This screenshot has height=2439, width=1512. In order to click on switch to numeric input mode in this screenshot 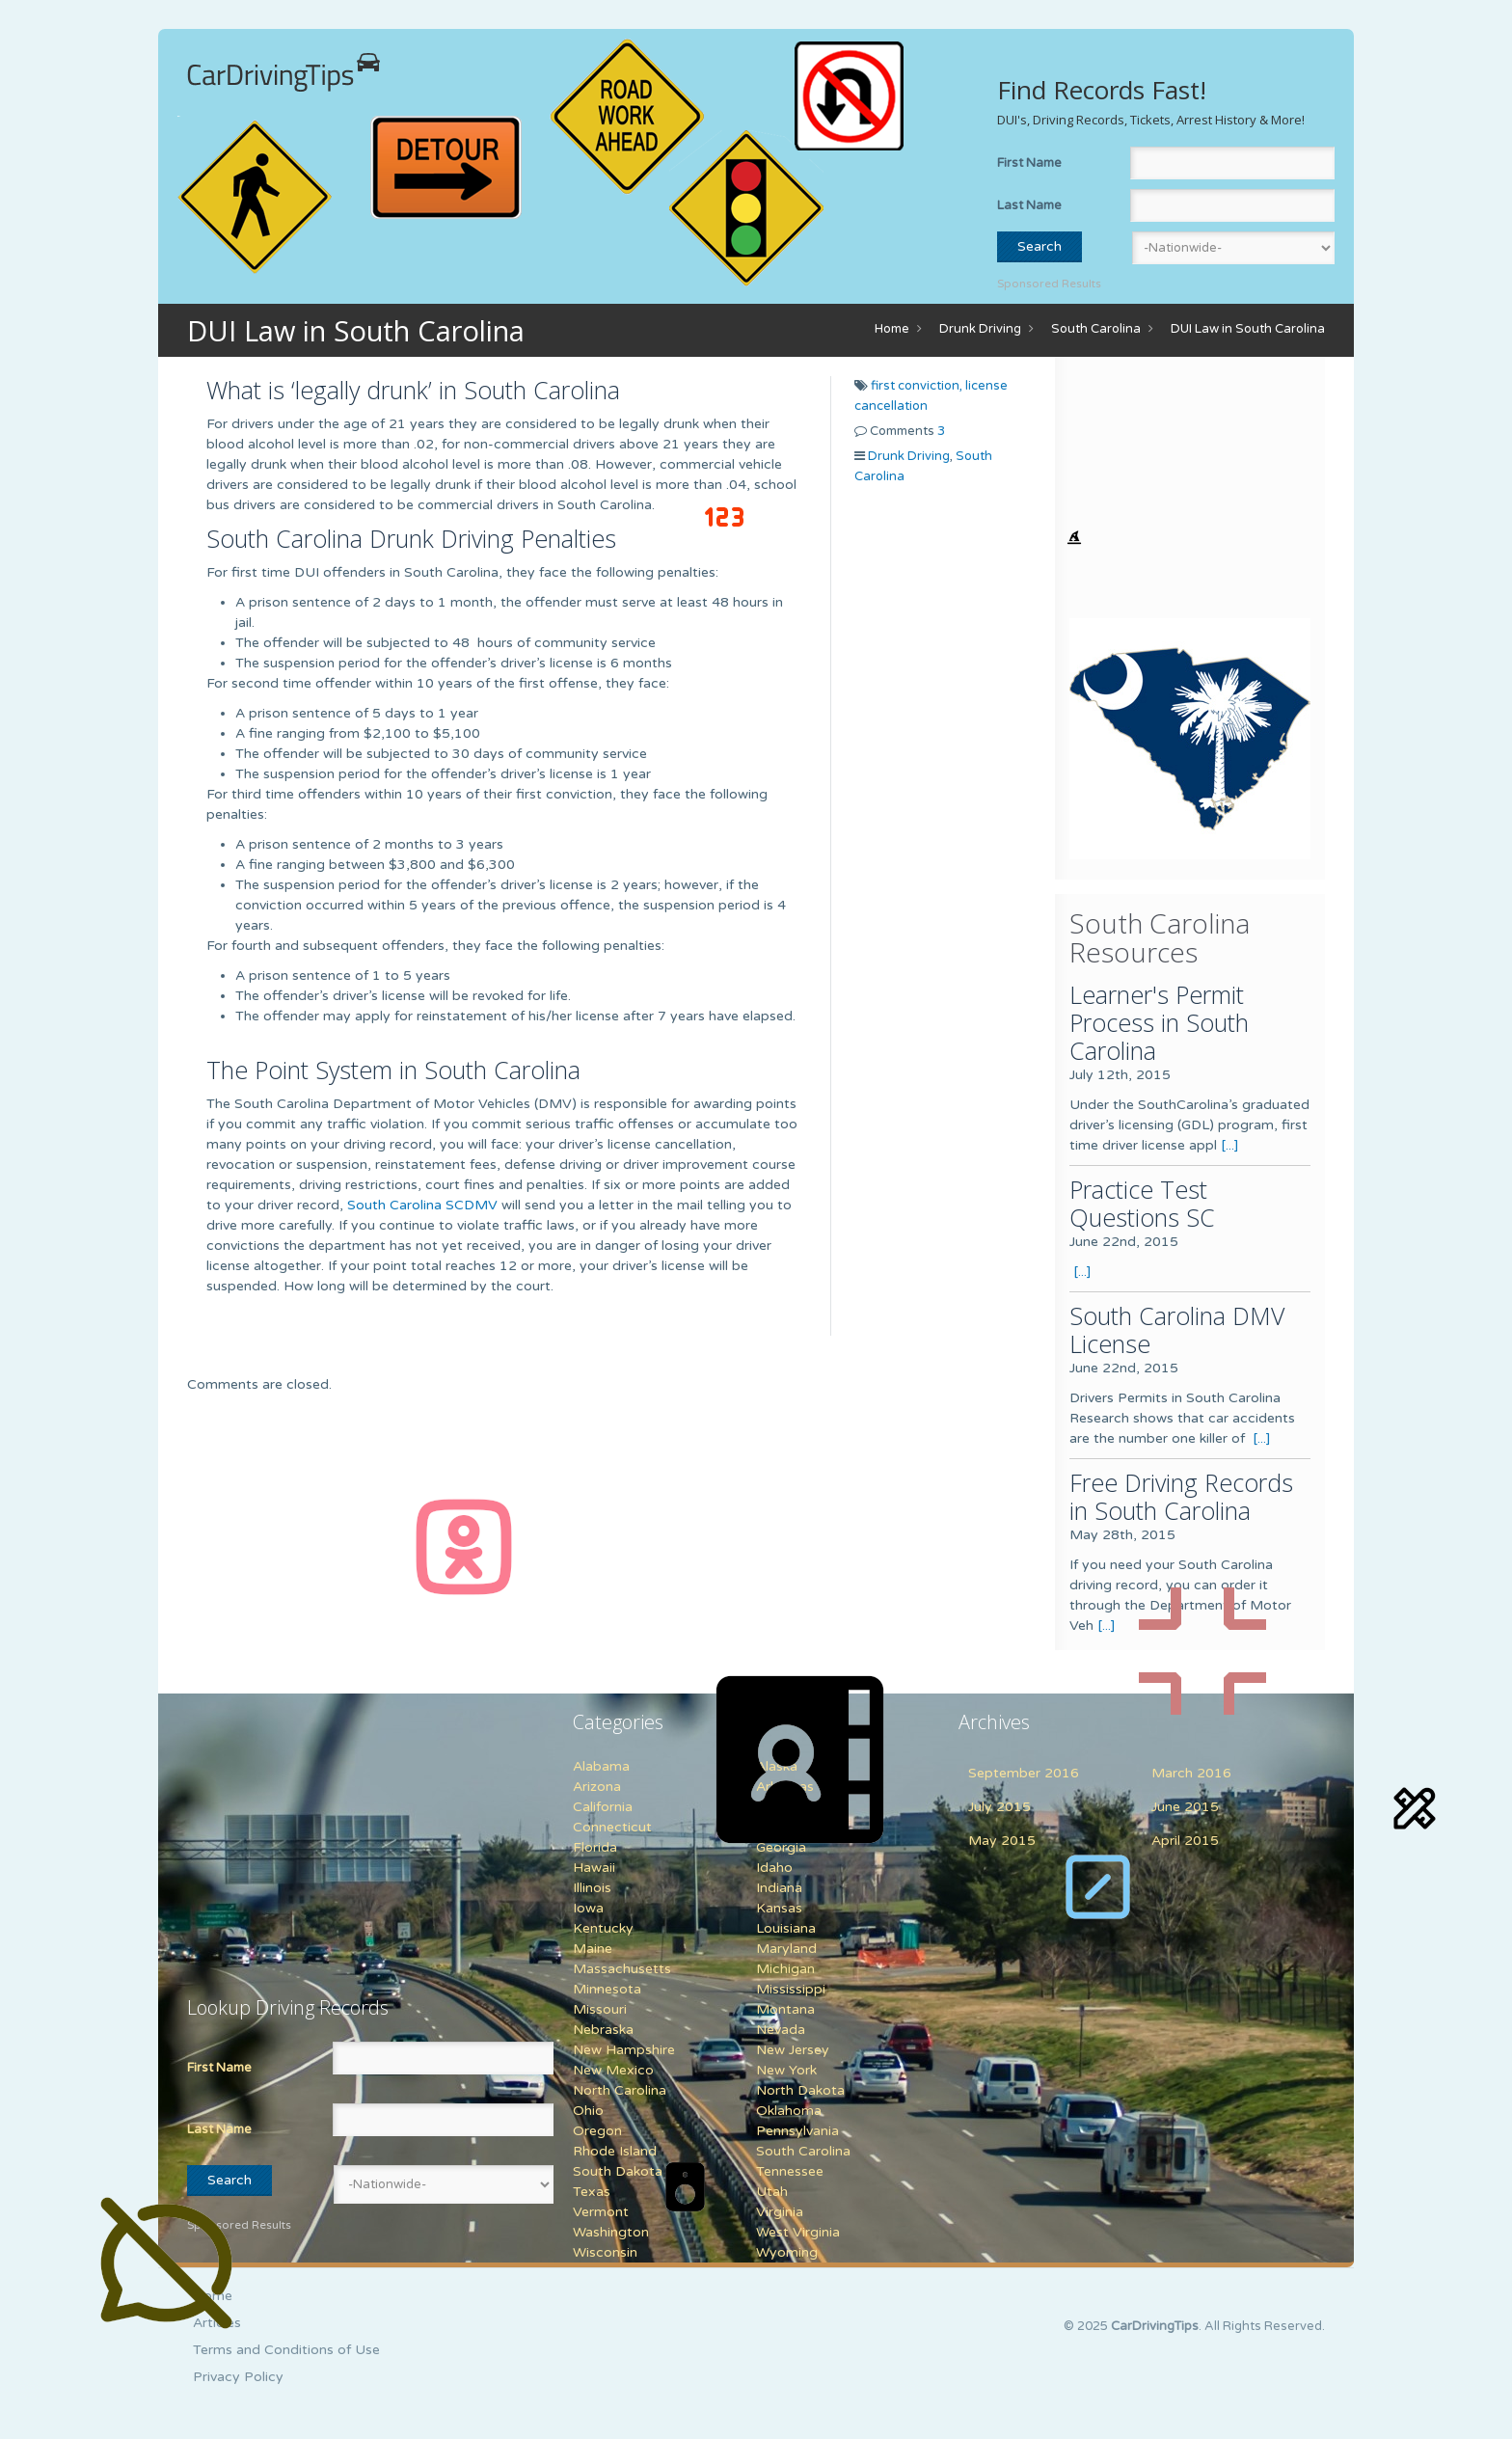, I will do `click(724, 517)`.